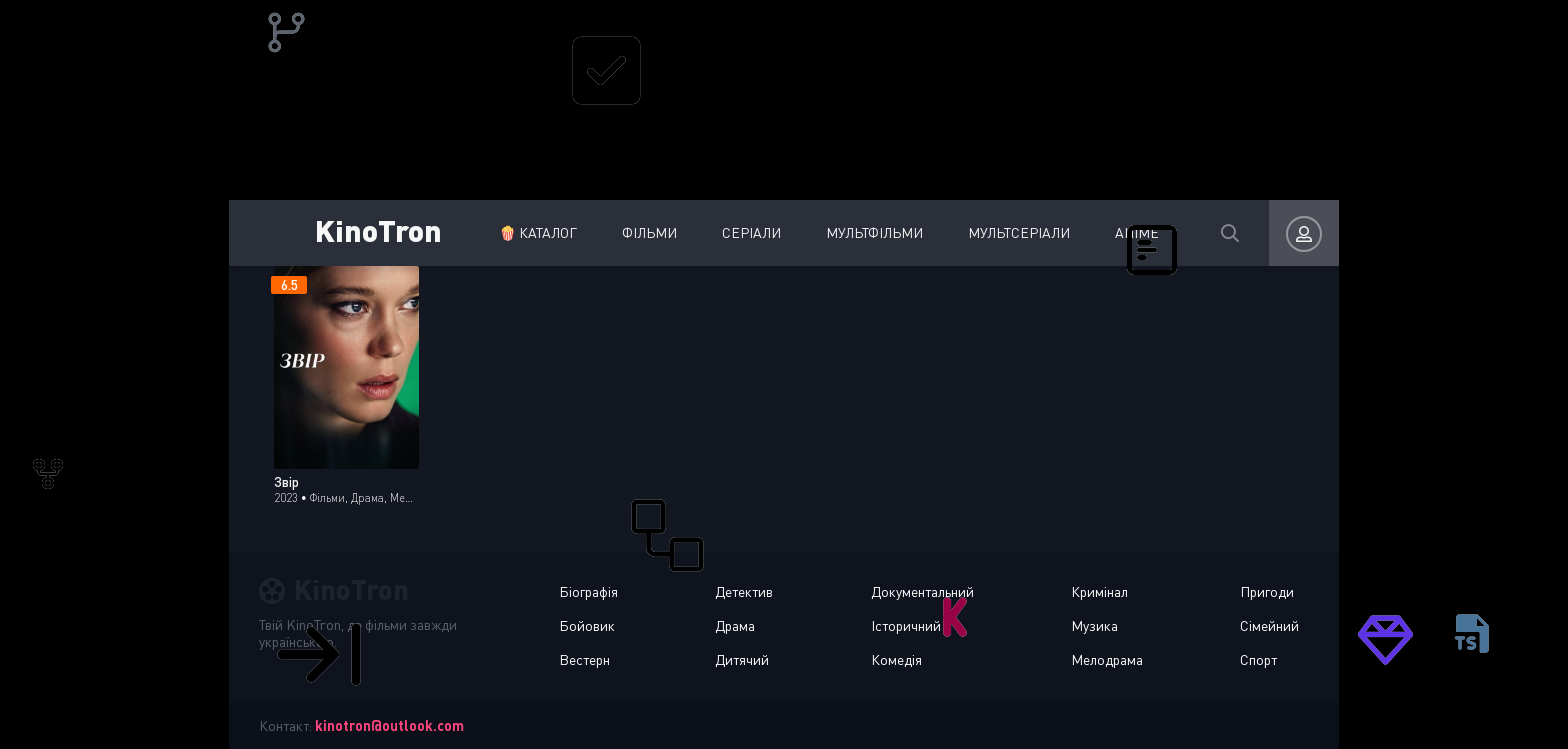 This screenshot has height=749, width=1568. I want to click on view premium or exclusive content, so click(1385, 640).